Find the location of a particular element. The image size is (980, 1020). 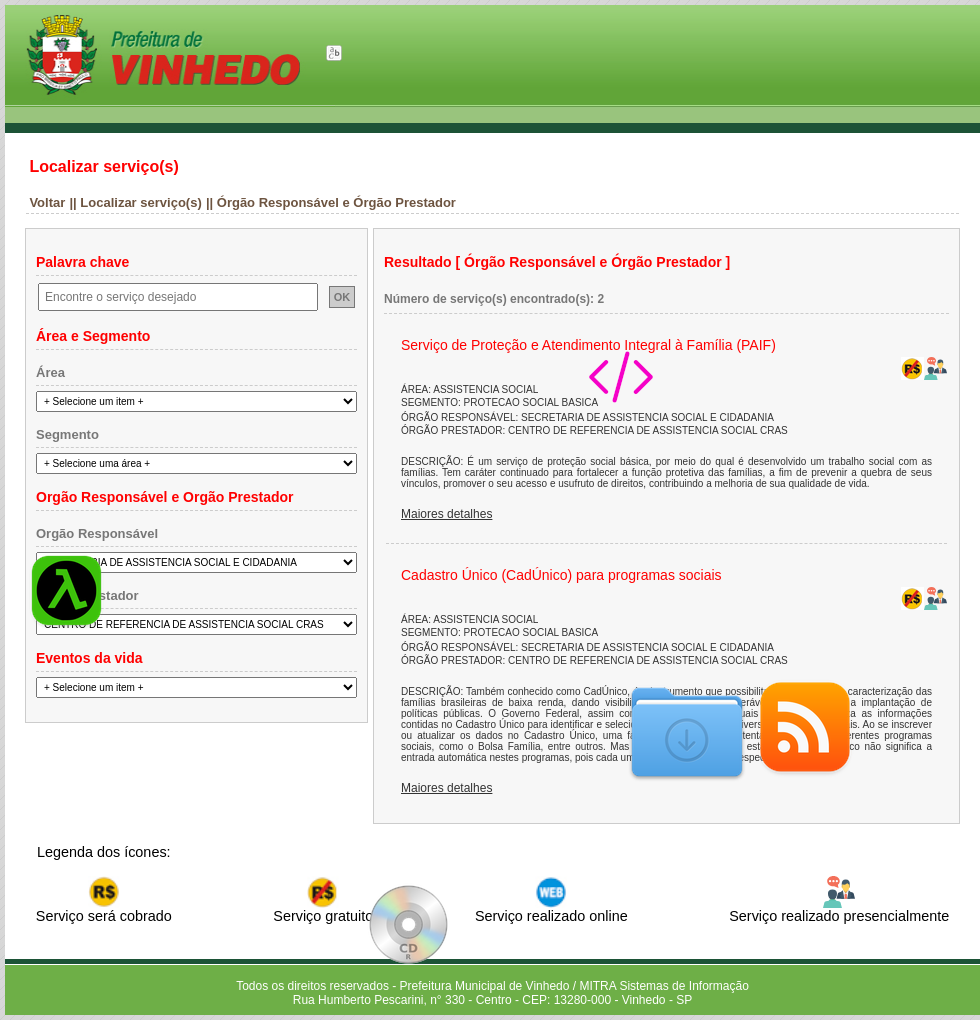

access font and typography settings is located at coordinates (334, 53).